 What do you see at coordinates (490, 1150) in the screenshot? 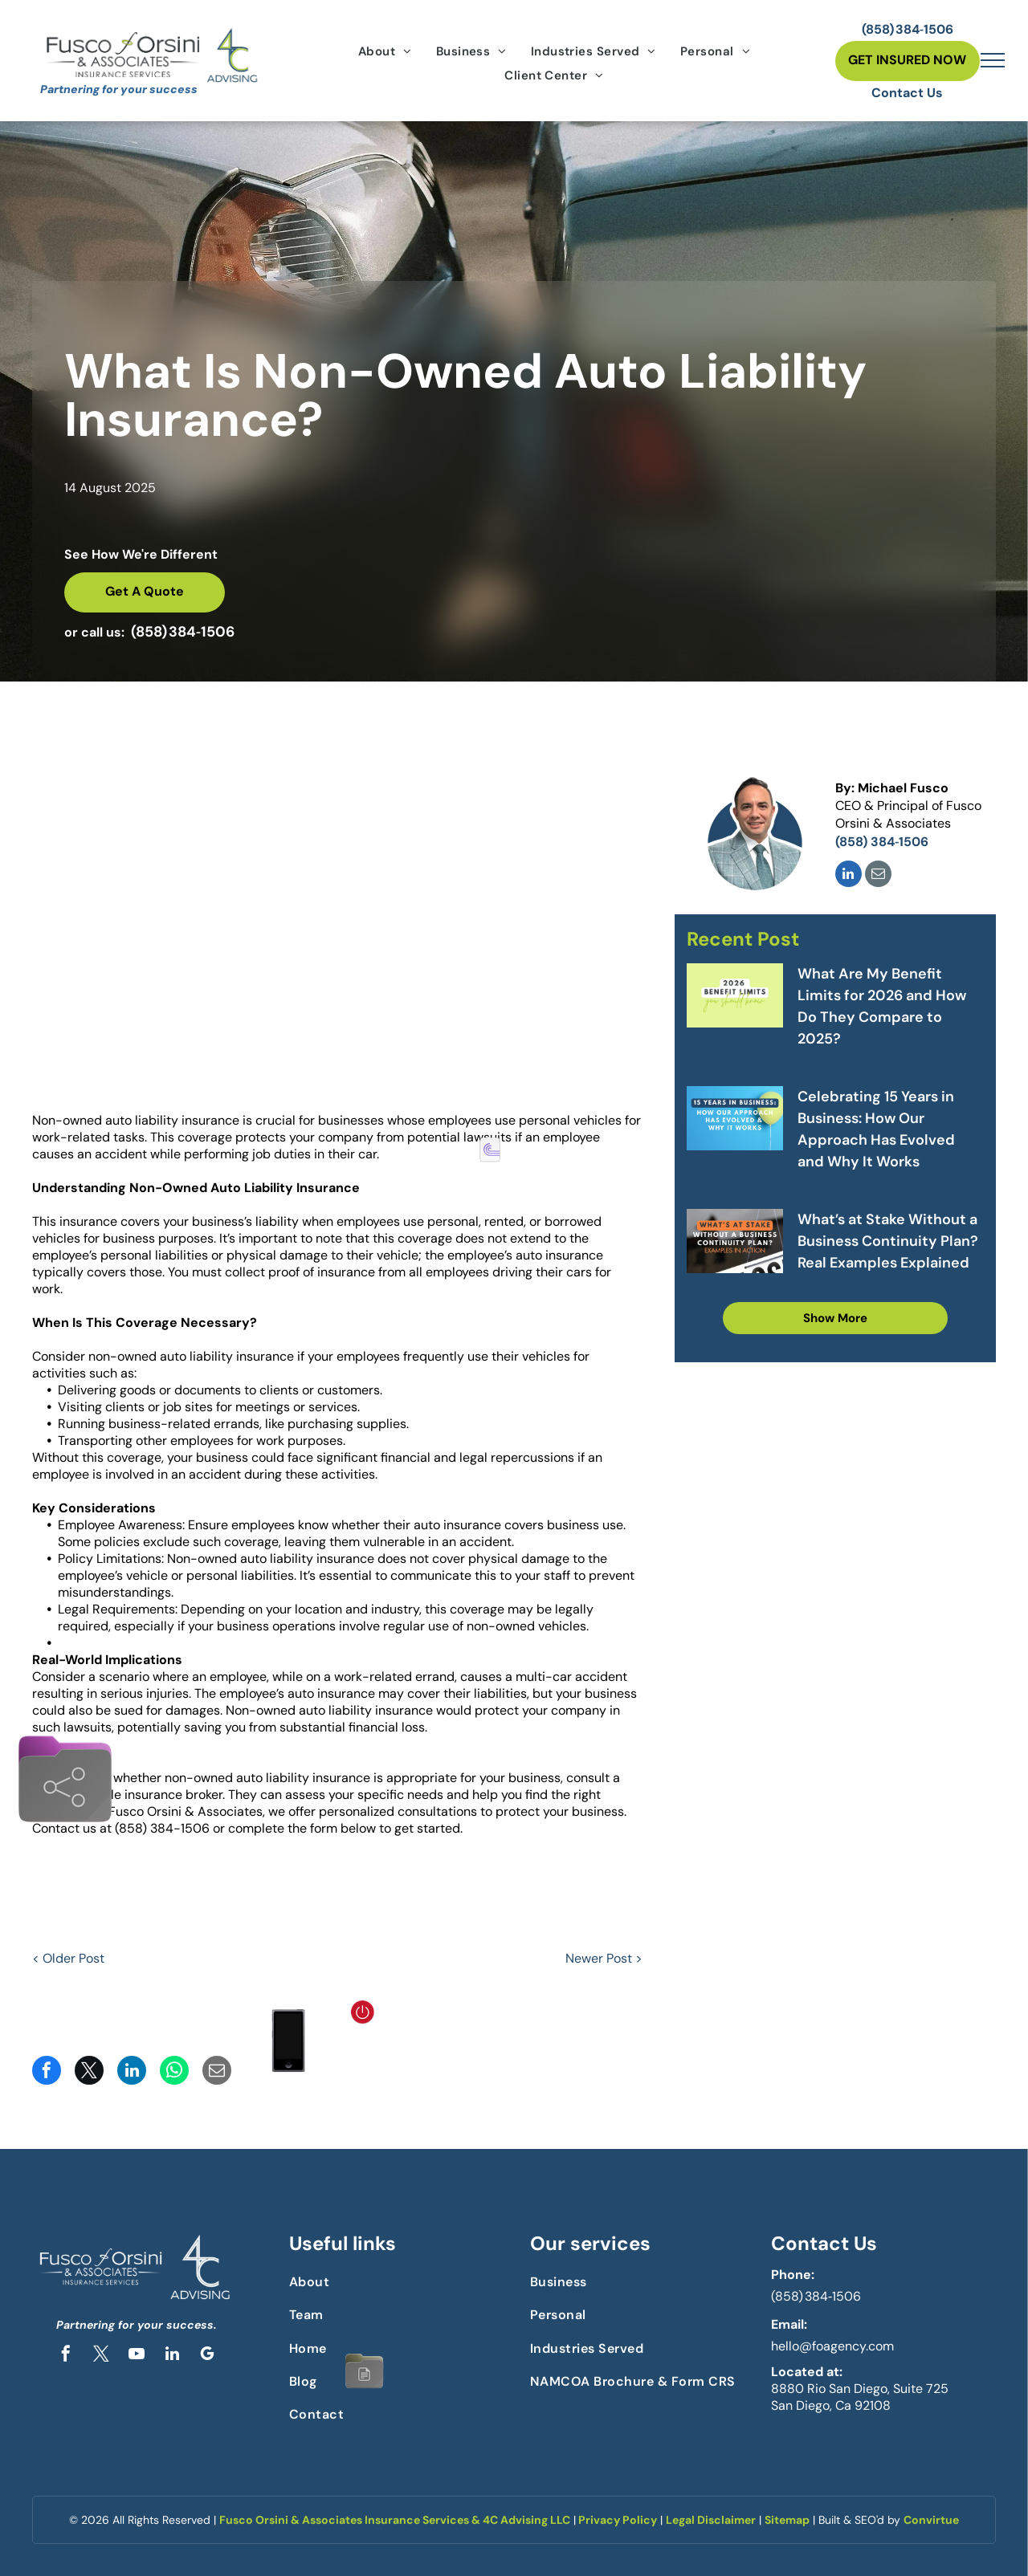
I see `indicates a bittorrent torrent file` at bounding box center [490, 1150].